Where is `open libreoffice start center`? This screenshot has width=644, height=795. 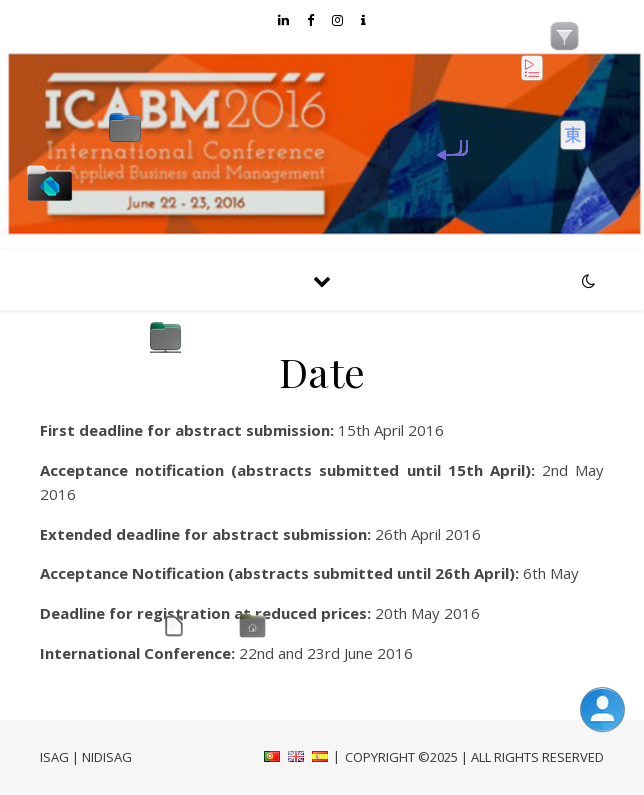
open libreoffice start center is located at coordinates (174, 626).